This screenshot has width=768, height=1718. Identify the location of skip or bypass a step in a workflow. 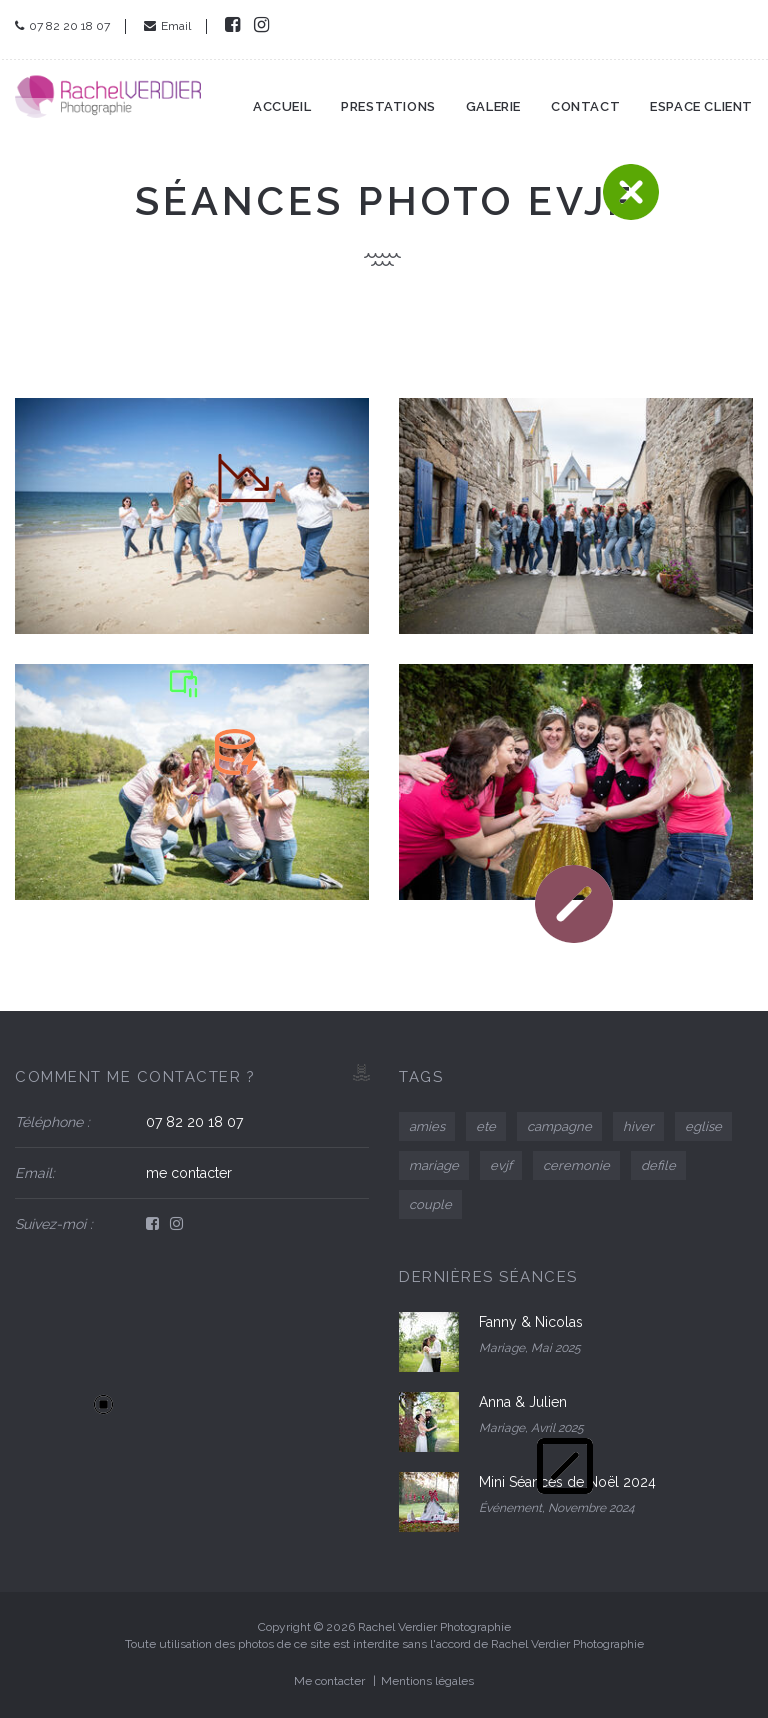
(574, 904).